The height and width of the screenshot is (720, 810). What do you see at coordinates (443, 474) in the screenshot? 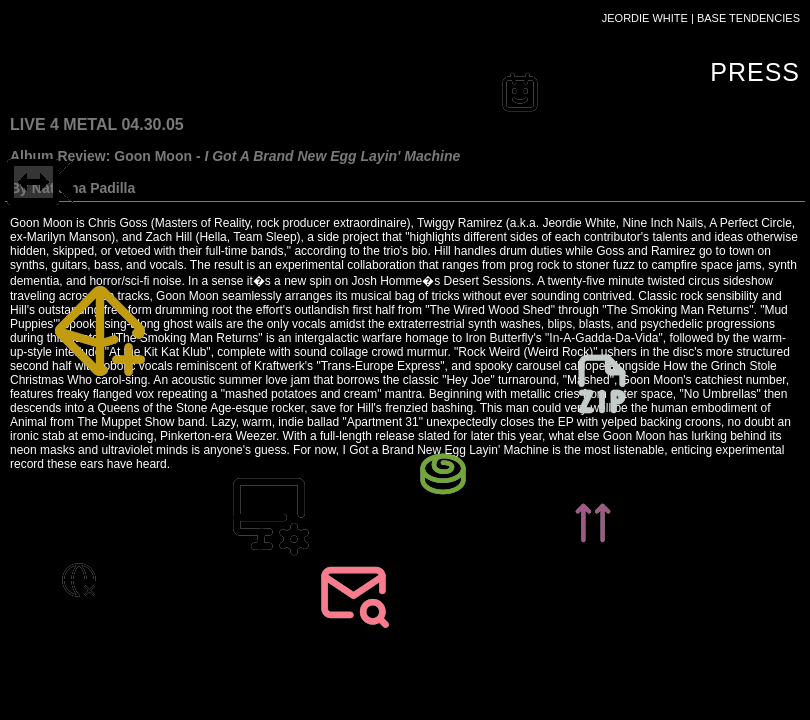
I see `browse bakery or dessert options` at bounding box center [443, 474].